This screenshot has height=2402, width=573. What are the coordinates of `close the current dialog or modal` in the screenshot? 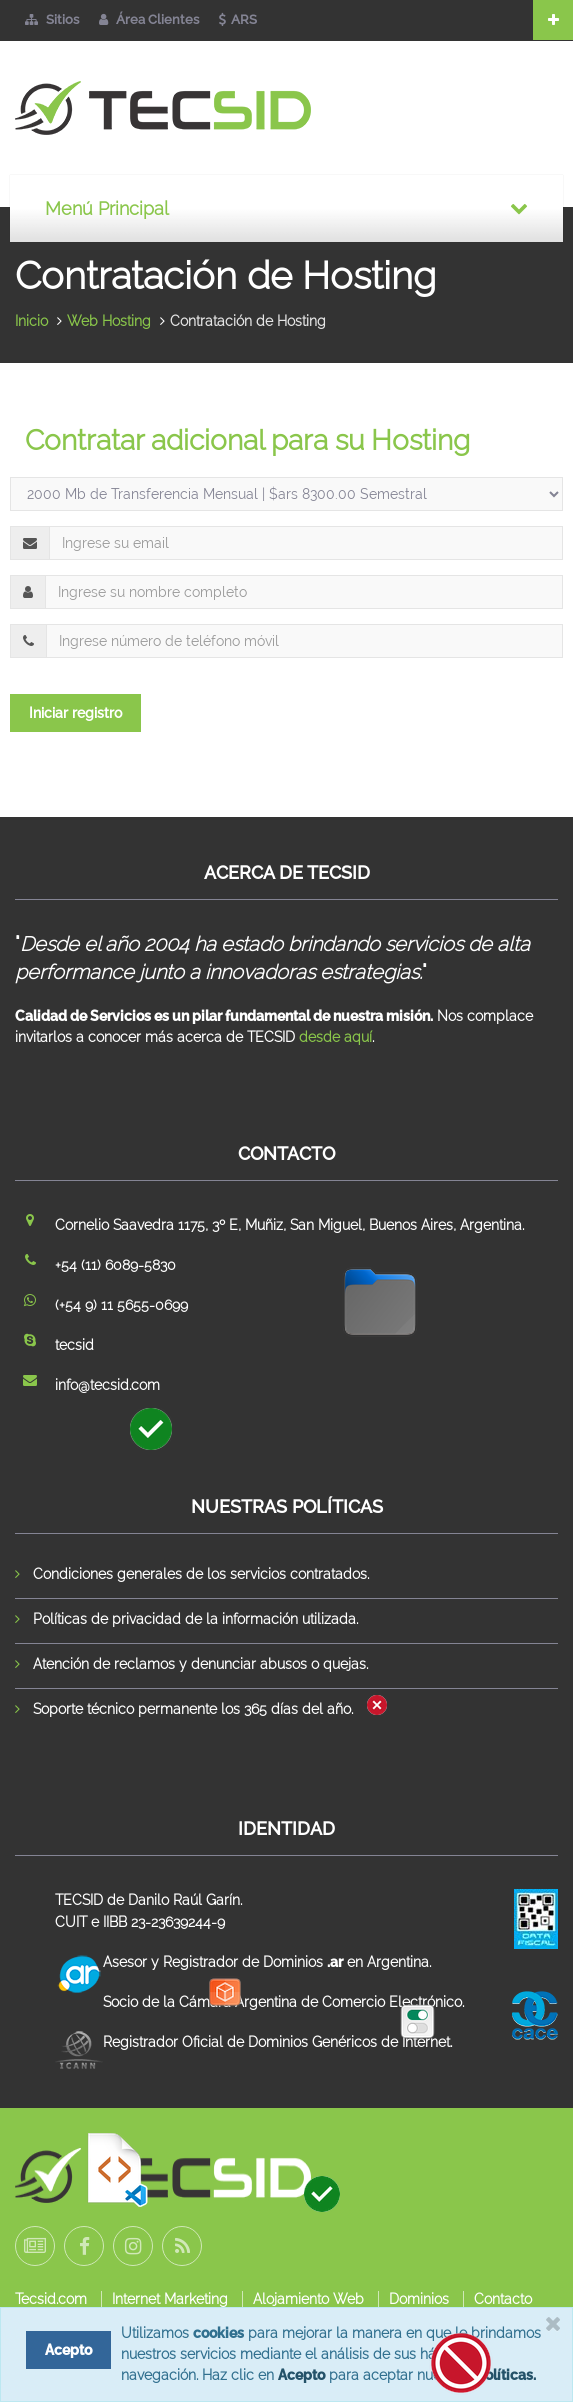 It's located at (377, 1705).